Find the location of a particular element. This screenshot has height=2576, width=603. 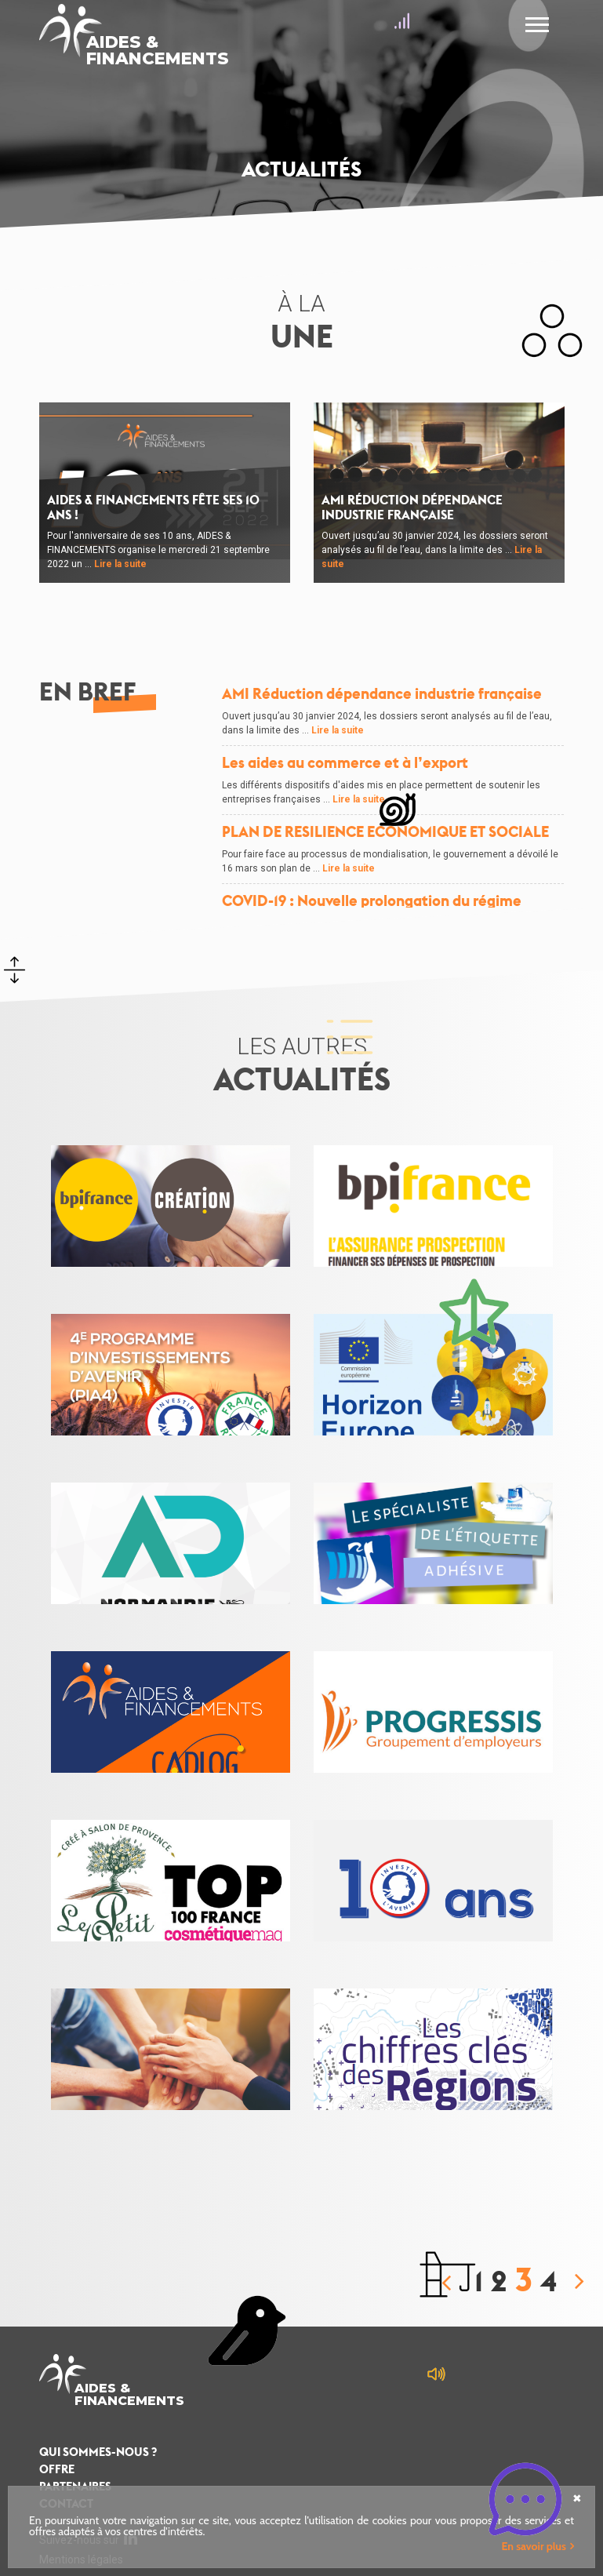

indicates a partial or half-star rating is located at coordinates (474, 1315).